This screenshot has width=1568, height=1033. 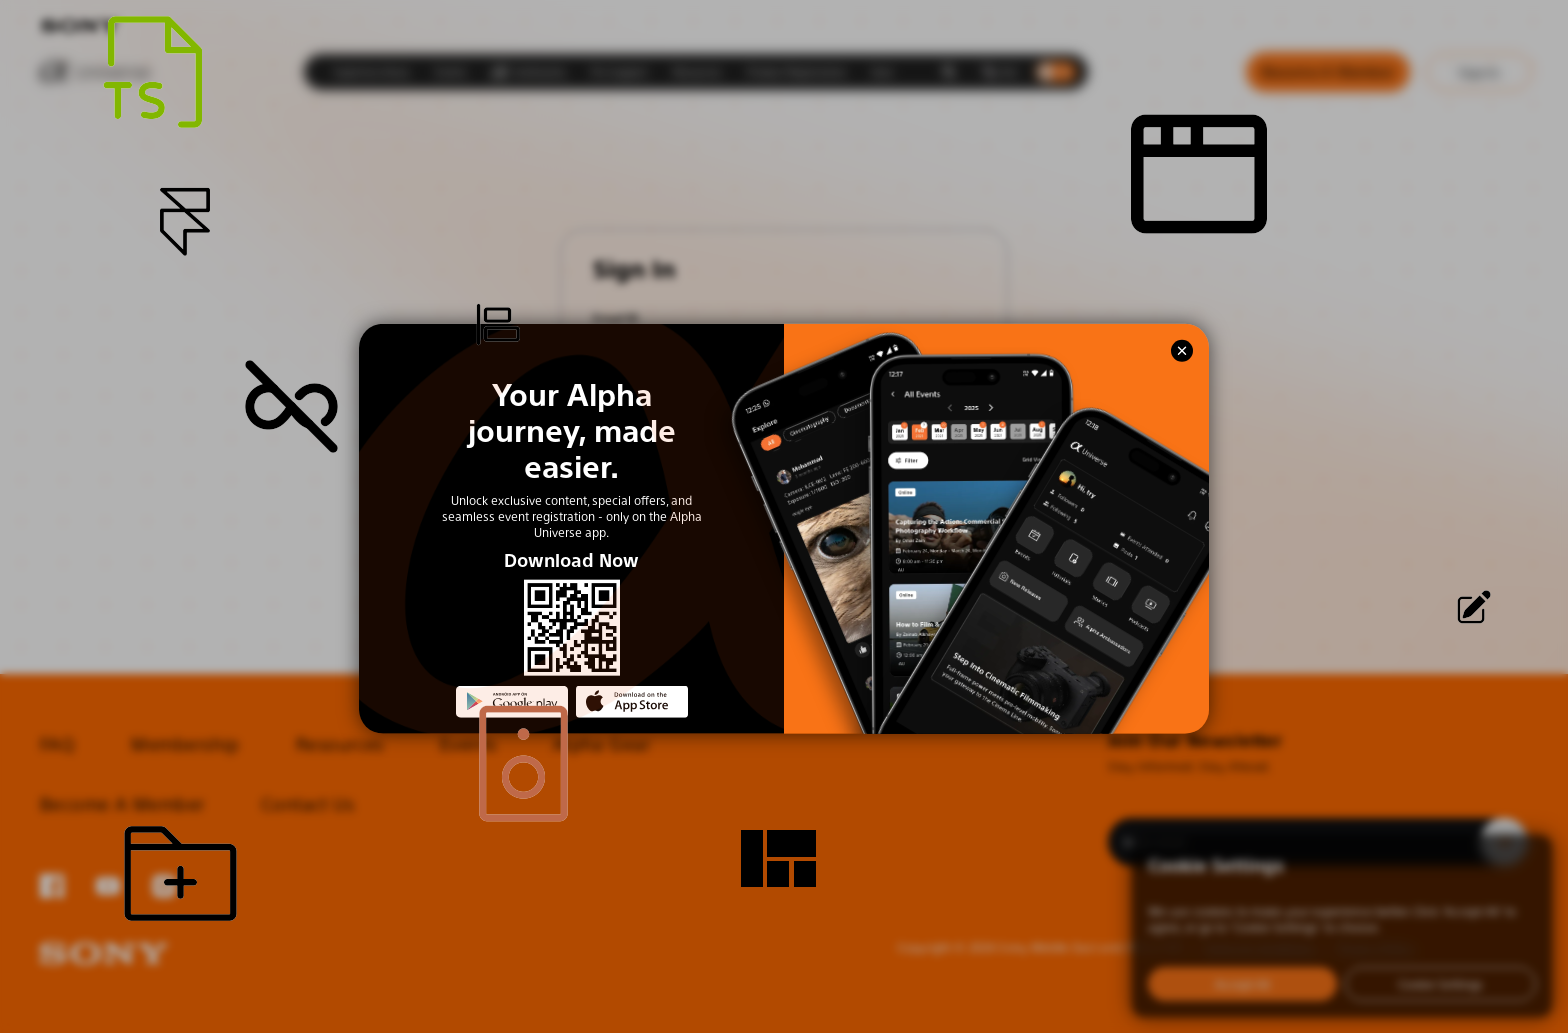 What do you see at coordinates (497, 324) in the screenshot?
I see `align text to the left` at bounding box center [497, 324].